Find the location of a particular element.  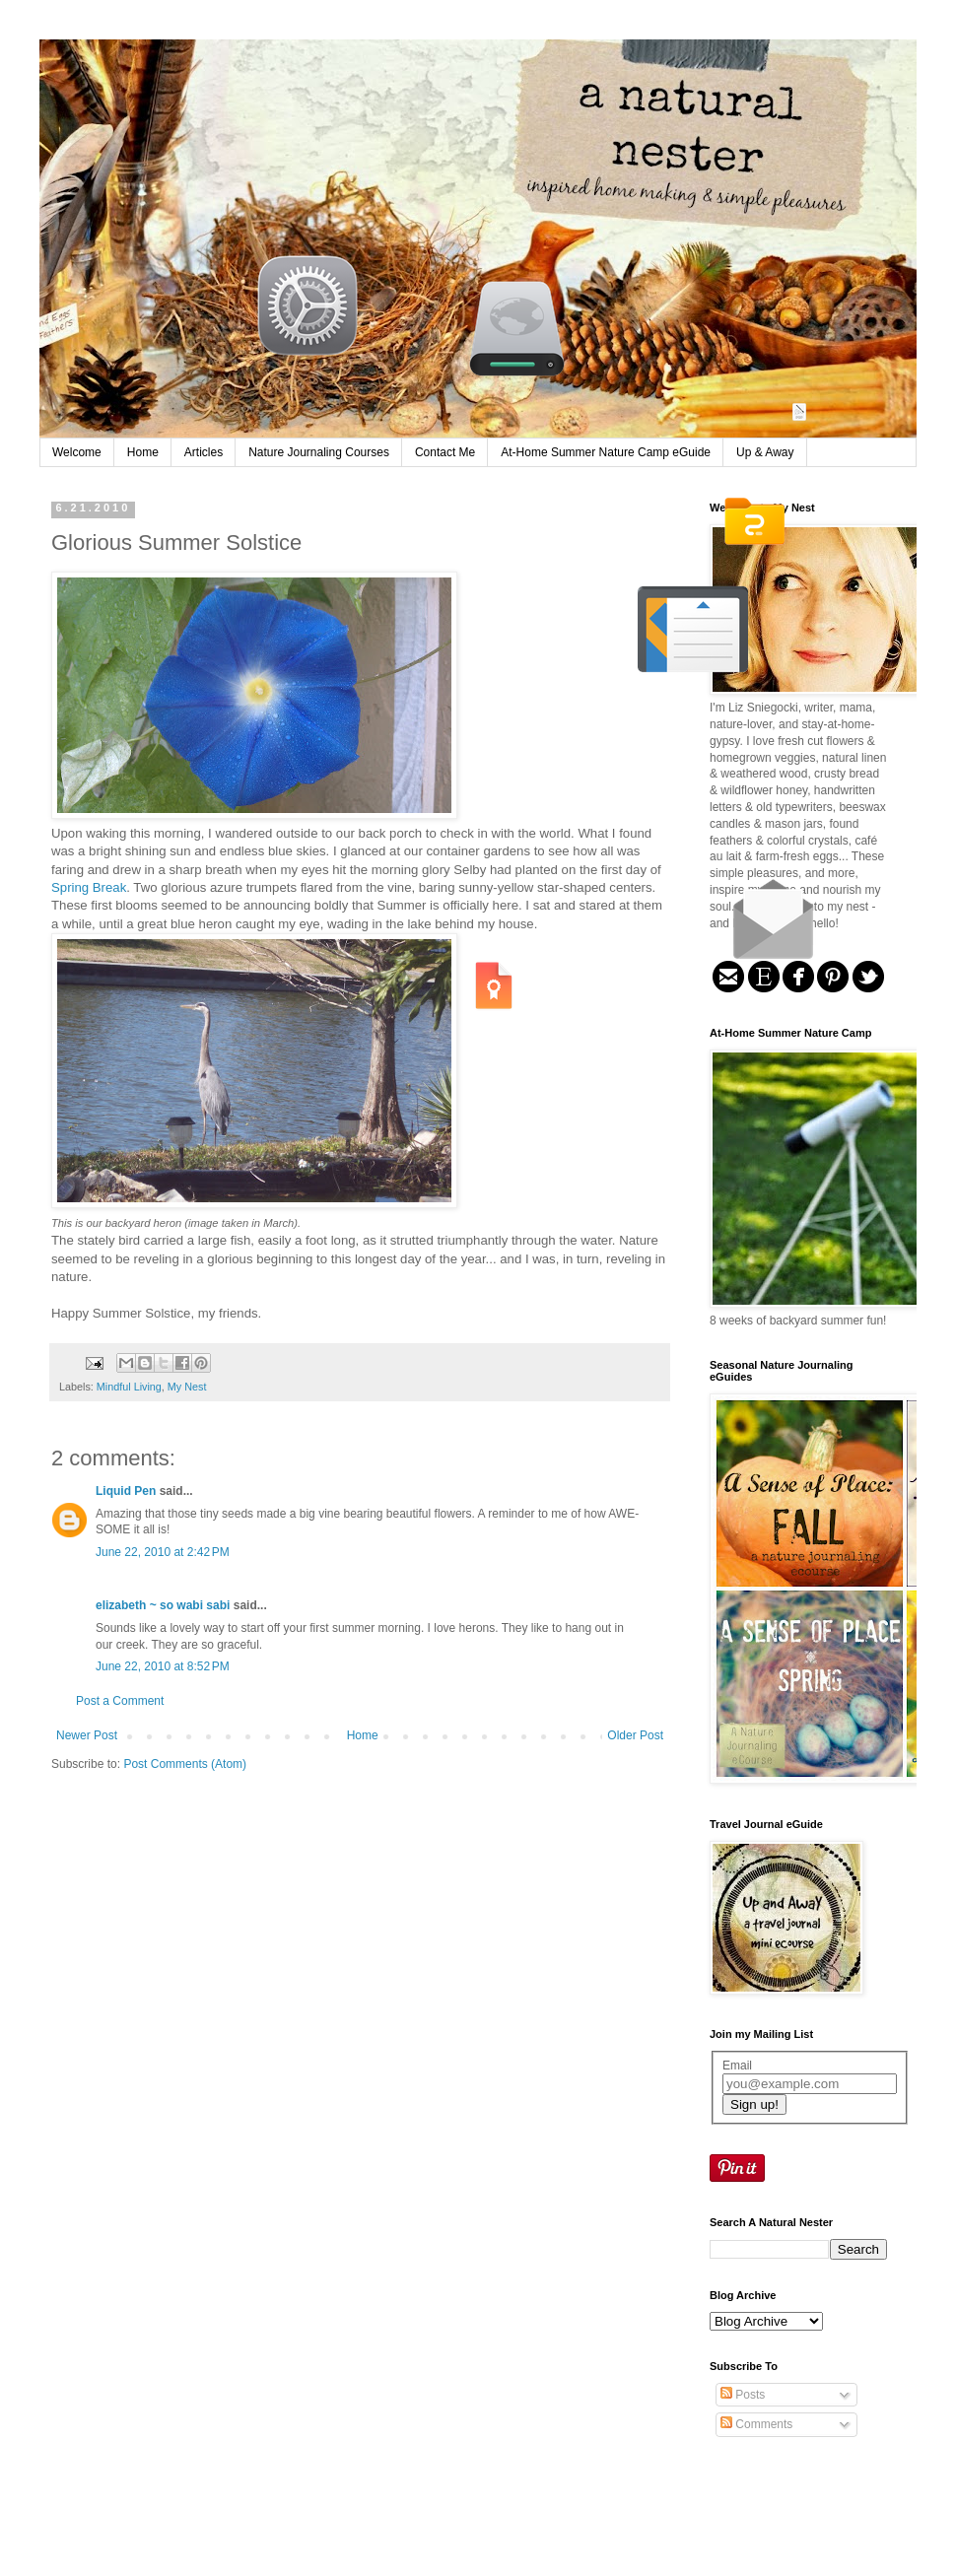

access network server or shared storage is located at coordinates (516, 328).